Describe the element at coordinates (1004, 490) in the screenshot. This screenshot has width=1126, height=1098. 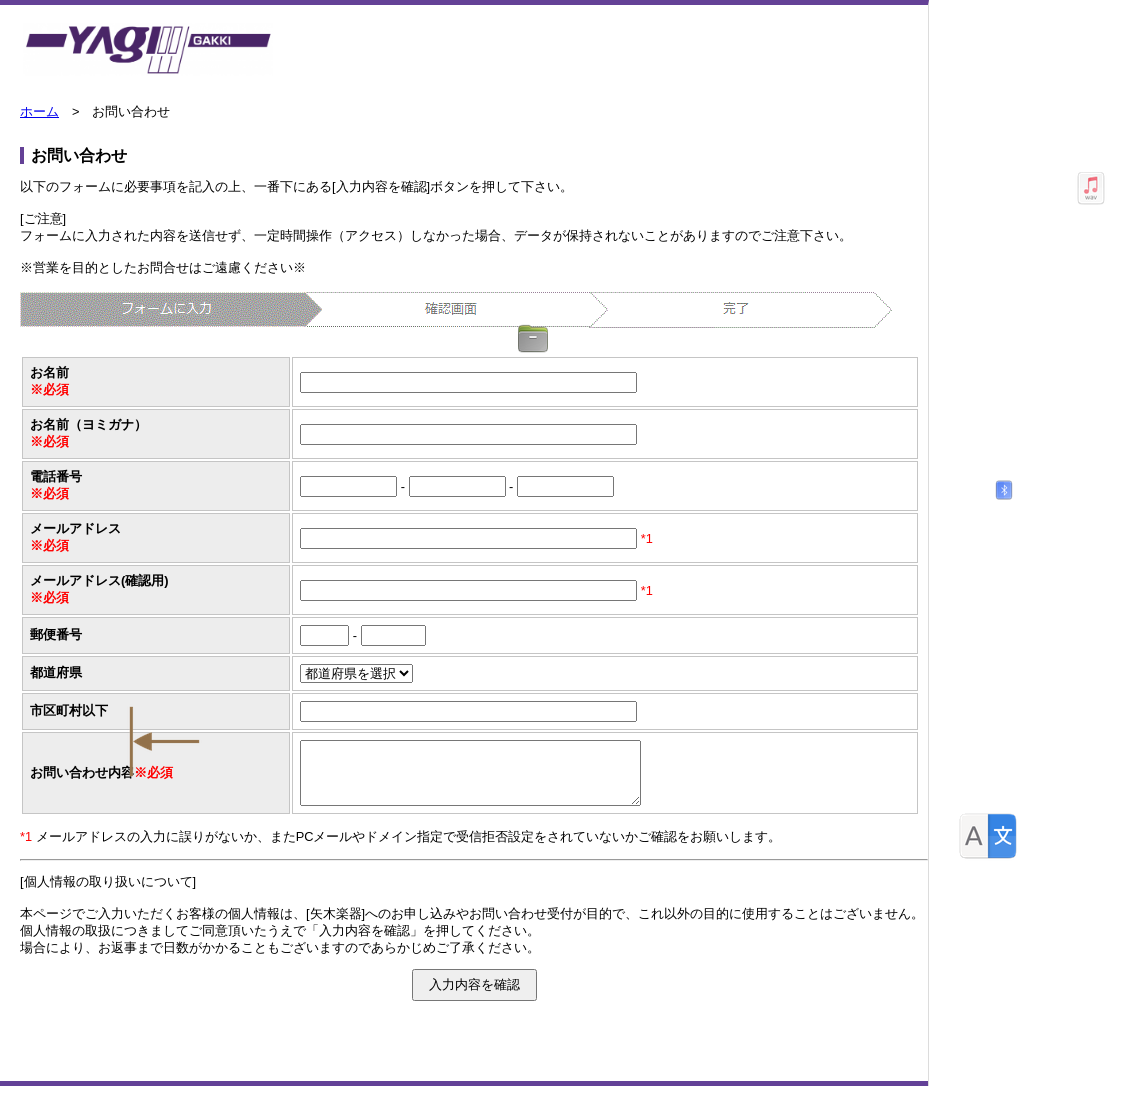
I see `access bluetooth settings` at that location.